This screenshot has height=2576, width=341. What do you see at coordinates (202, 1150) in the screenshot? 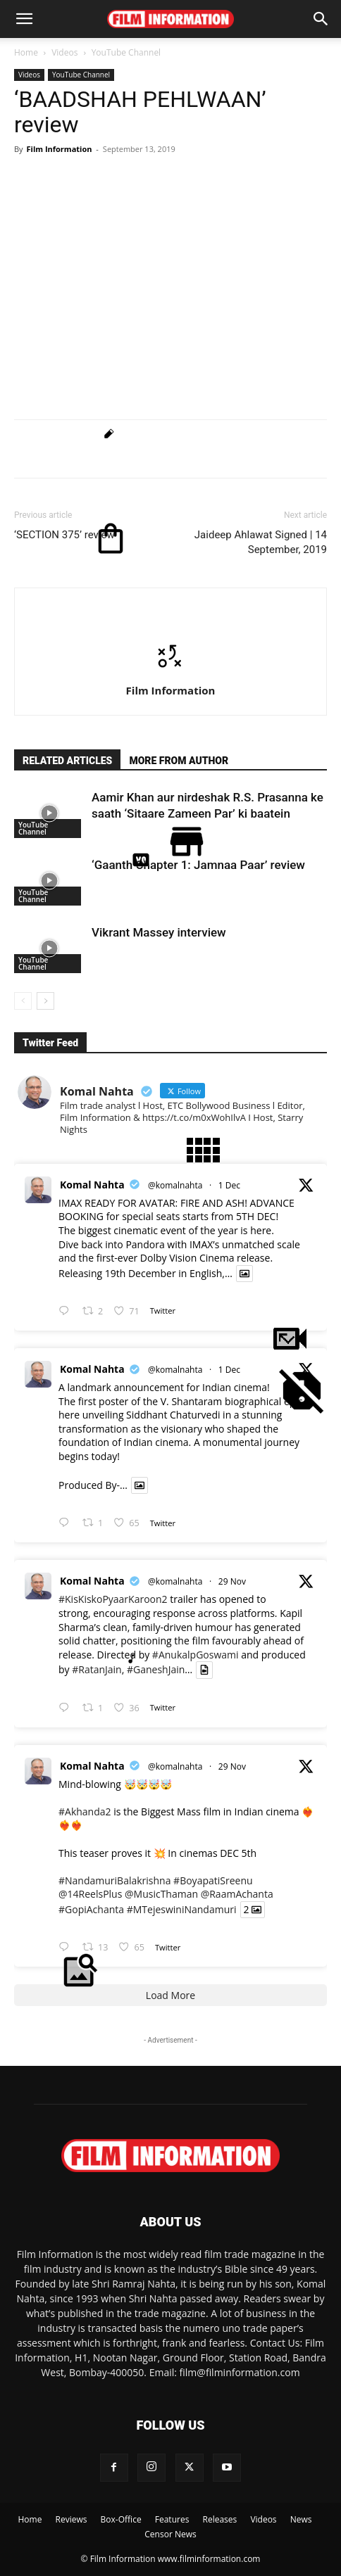
I see `switch to comfortable grid view` at bounding box center [202, 1150].